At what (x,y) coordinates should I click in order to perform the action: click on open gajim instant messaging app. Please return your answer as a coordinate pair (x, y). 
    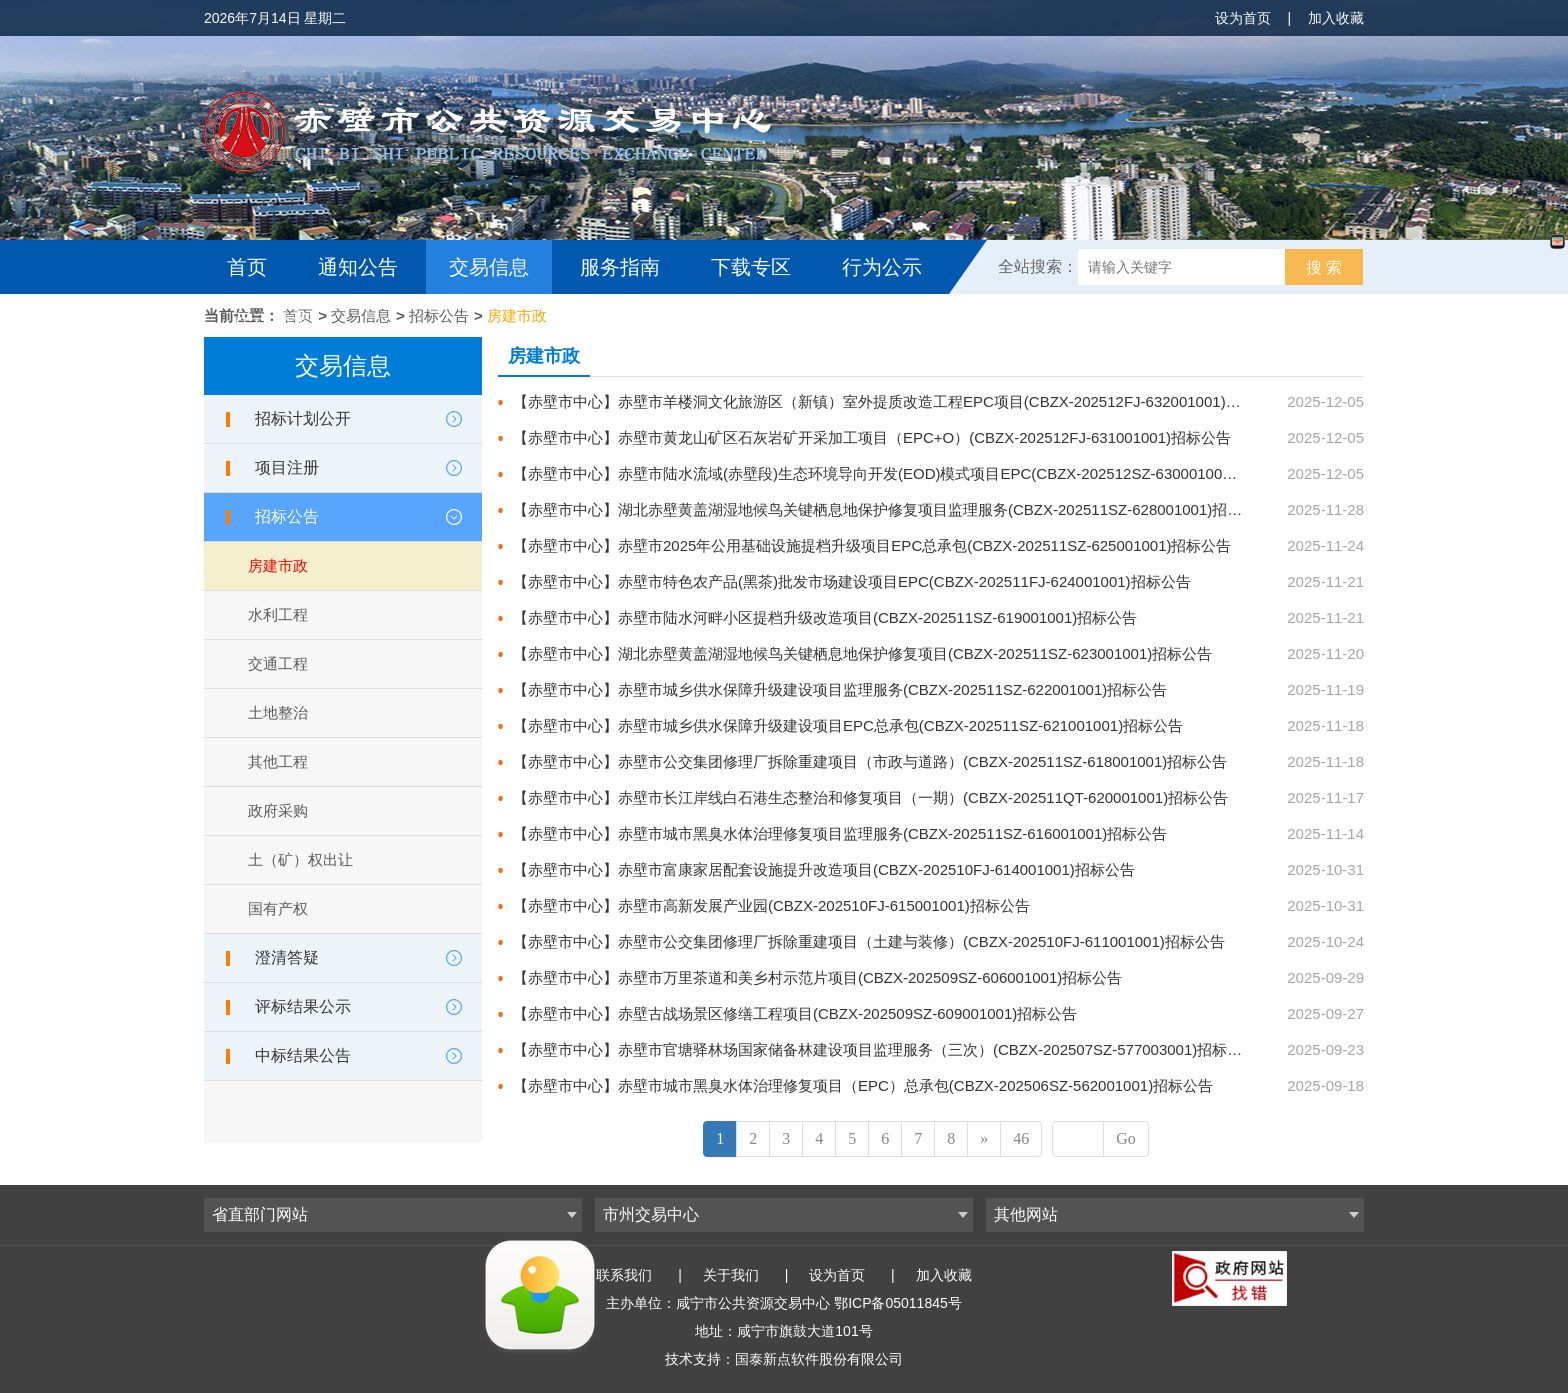
    Looking at the image, I should click on (540, 1295).